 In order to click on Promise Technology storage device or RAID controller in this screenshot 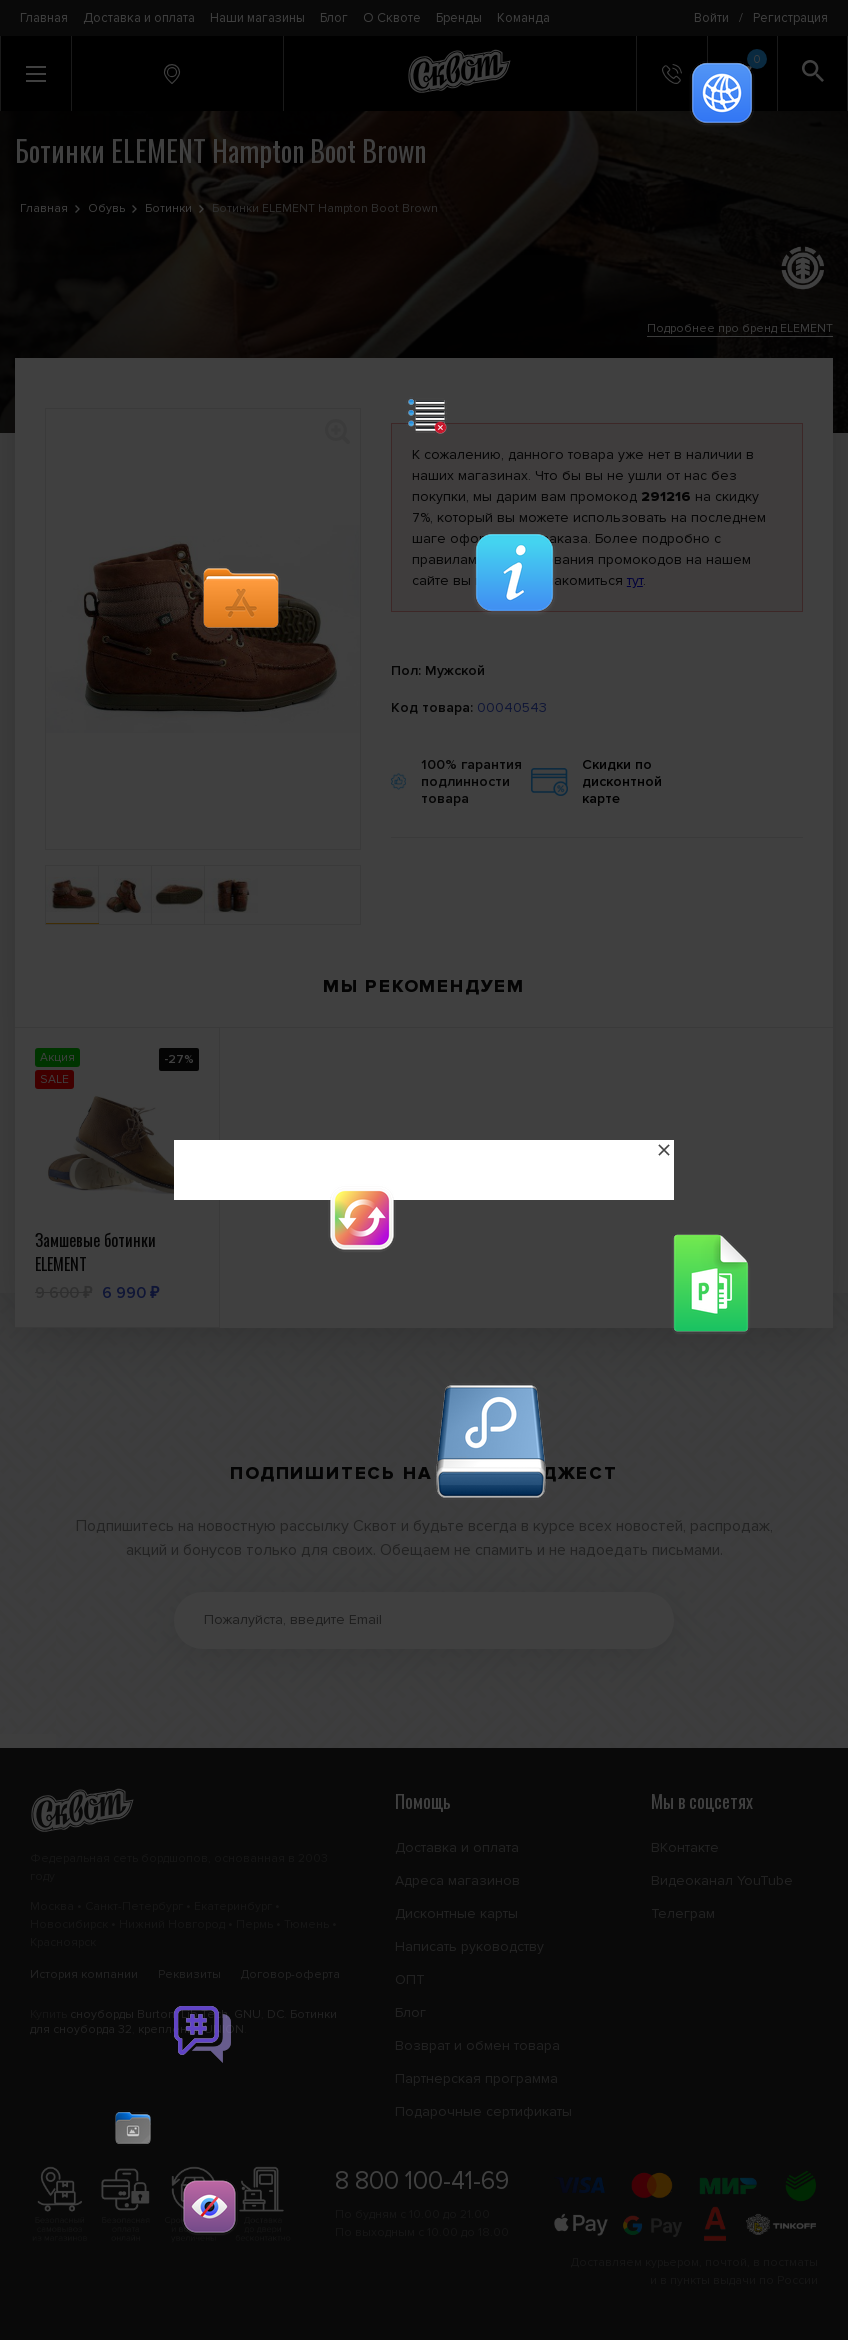, I will do `click(491, 1445)`.